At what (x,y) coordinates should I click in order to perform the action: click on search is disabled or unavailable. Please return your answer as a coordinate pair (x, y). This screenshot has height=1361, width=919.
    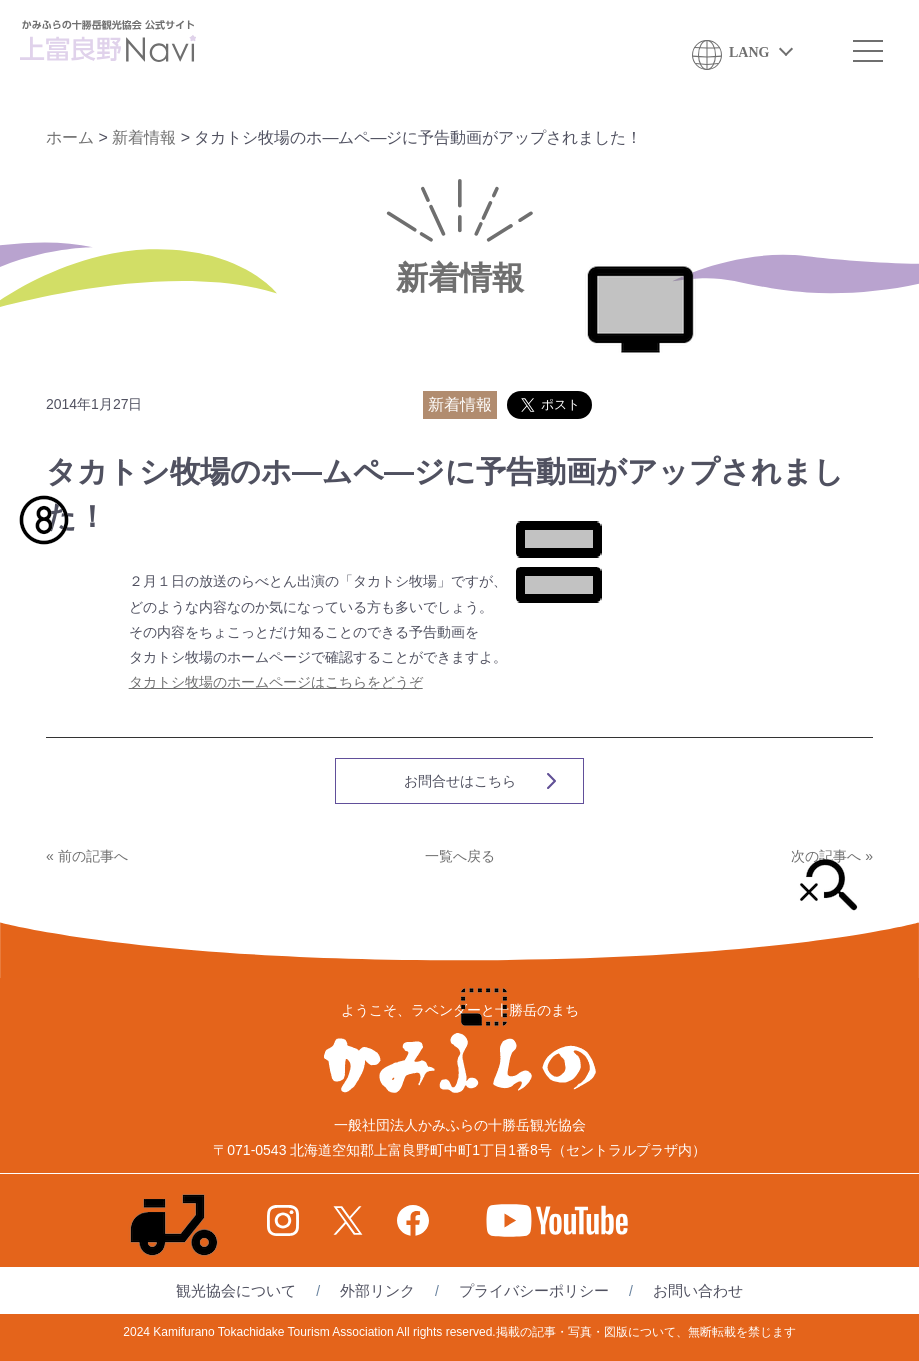
    Looking at the image, I should click on (833, 886).